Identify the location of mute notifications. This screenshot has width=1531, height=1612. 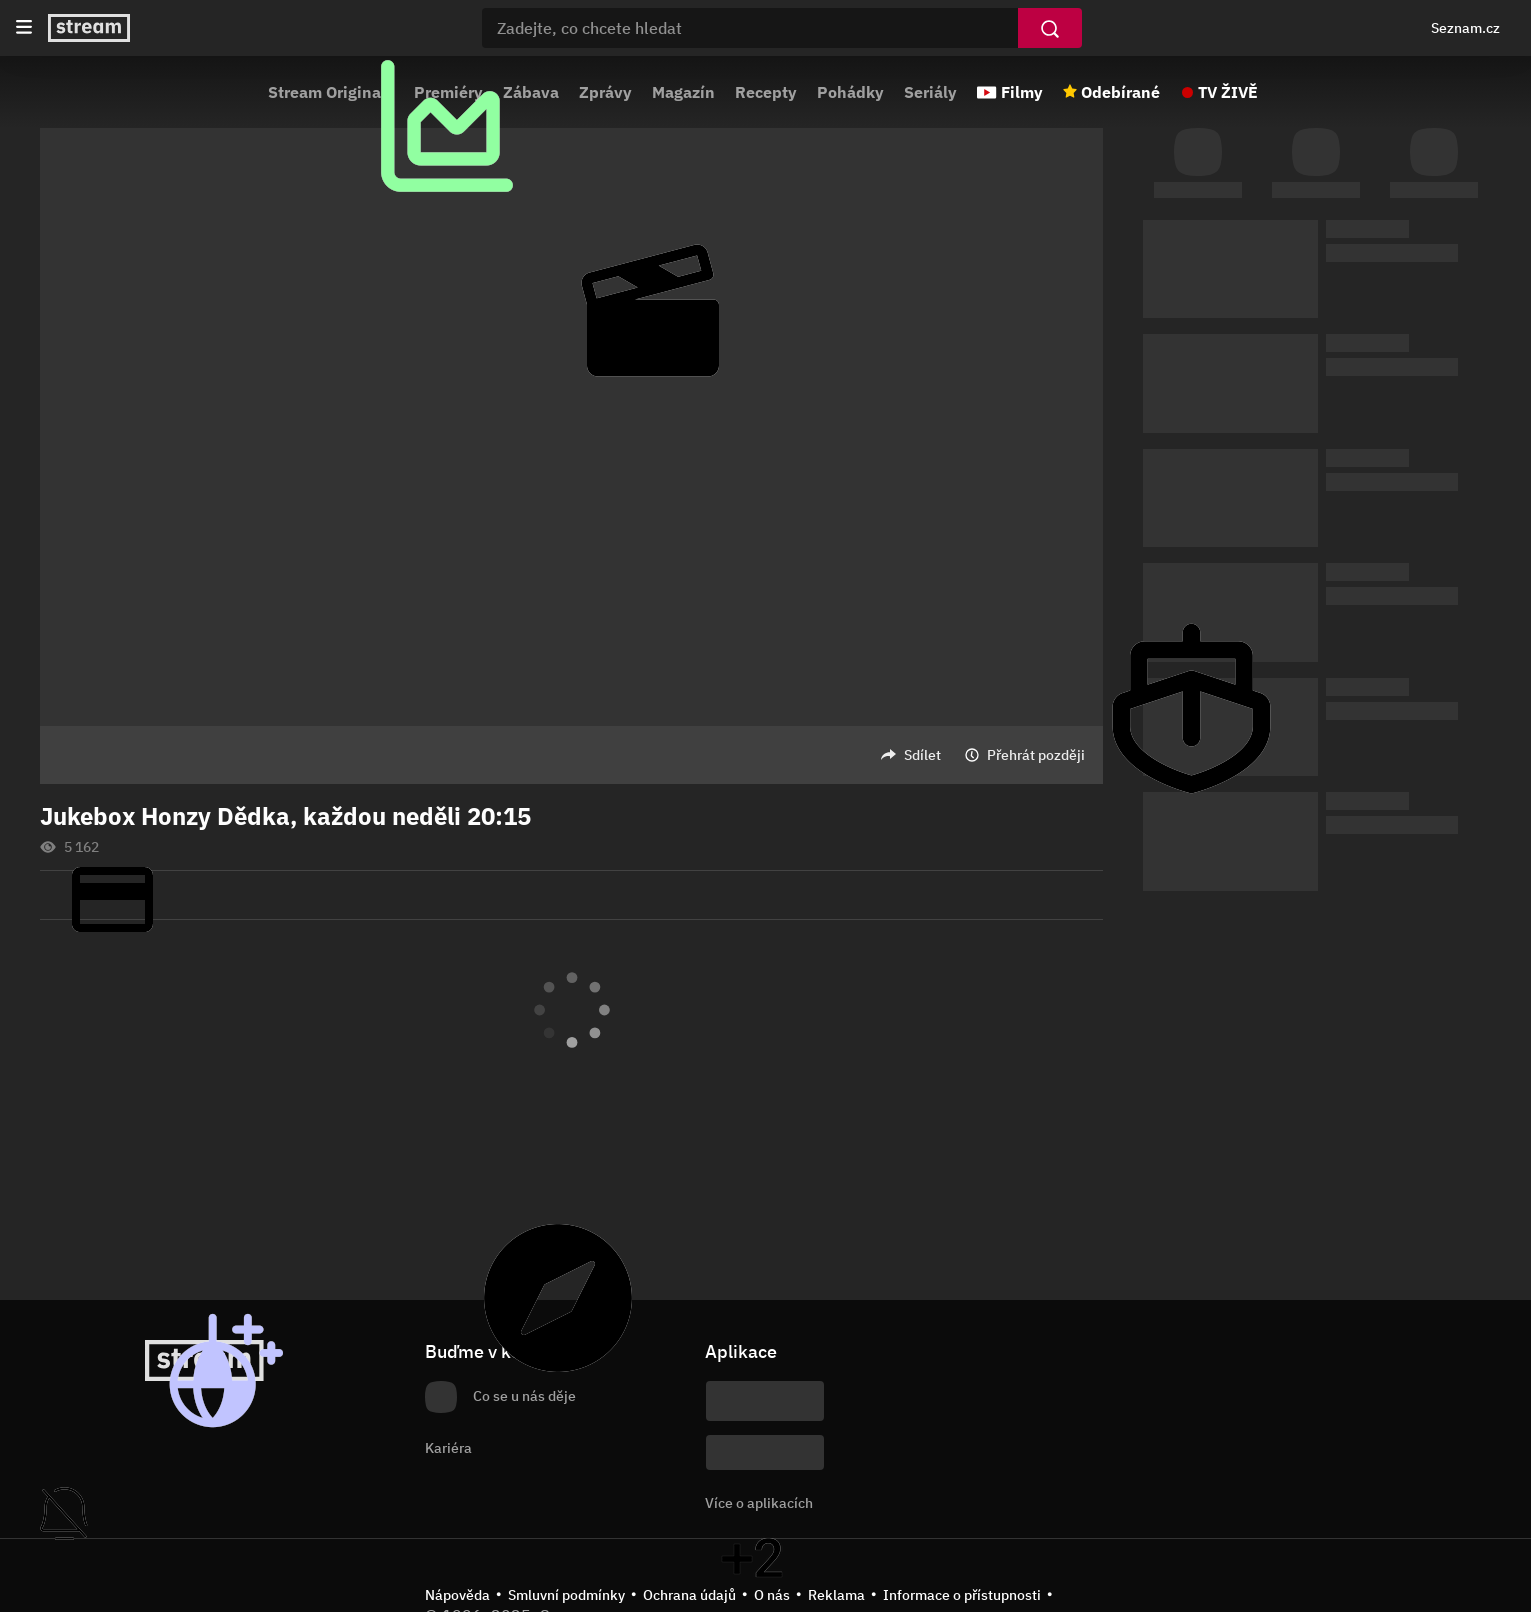
(64, 1513).